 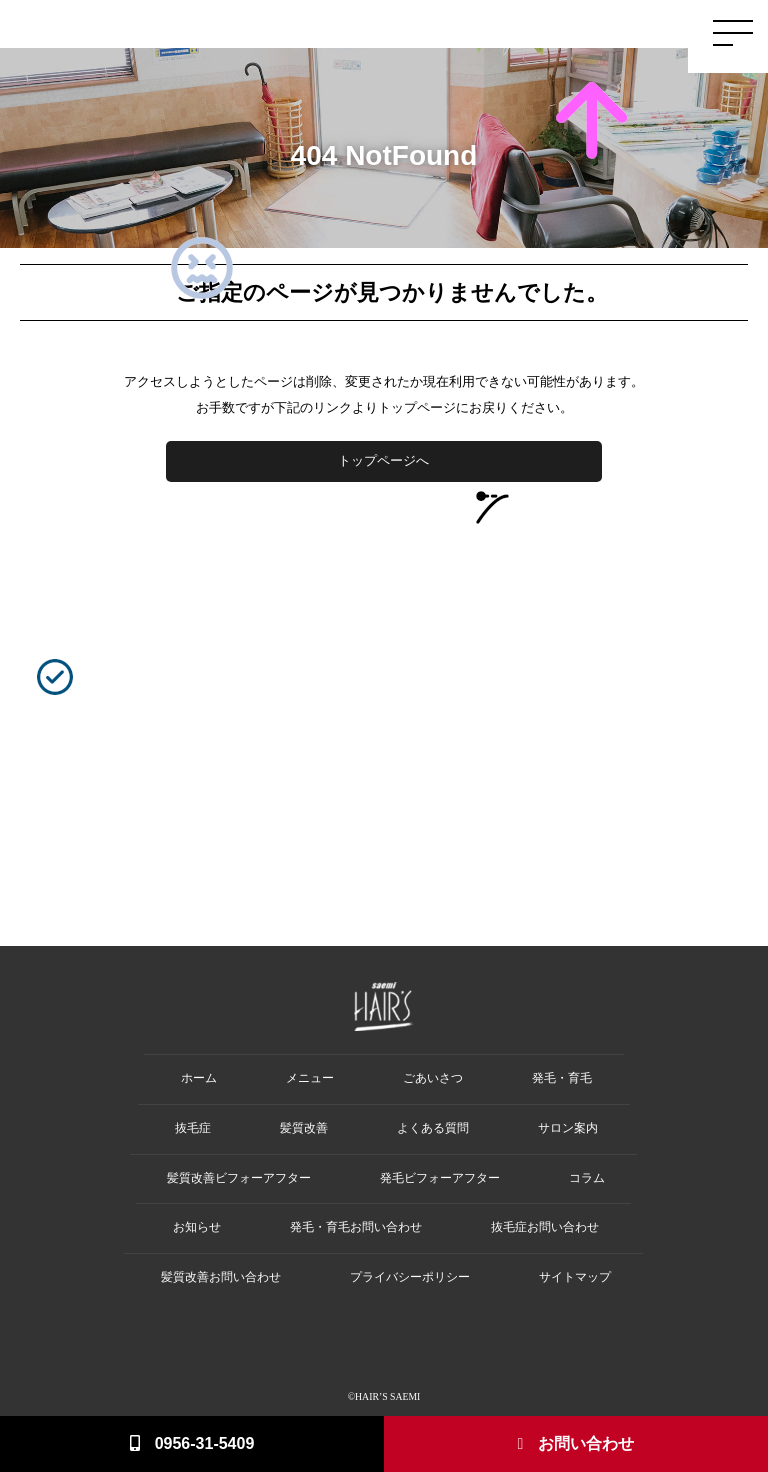 I want to click on express frustration or anger, so click(x=202, y=268).